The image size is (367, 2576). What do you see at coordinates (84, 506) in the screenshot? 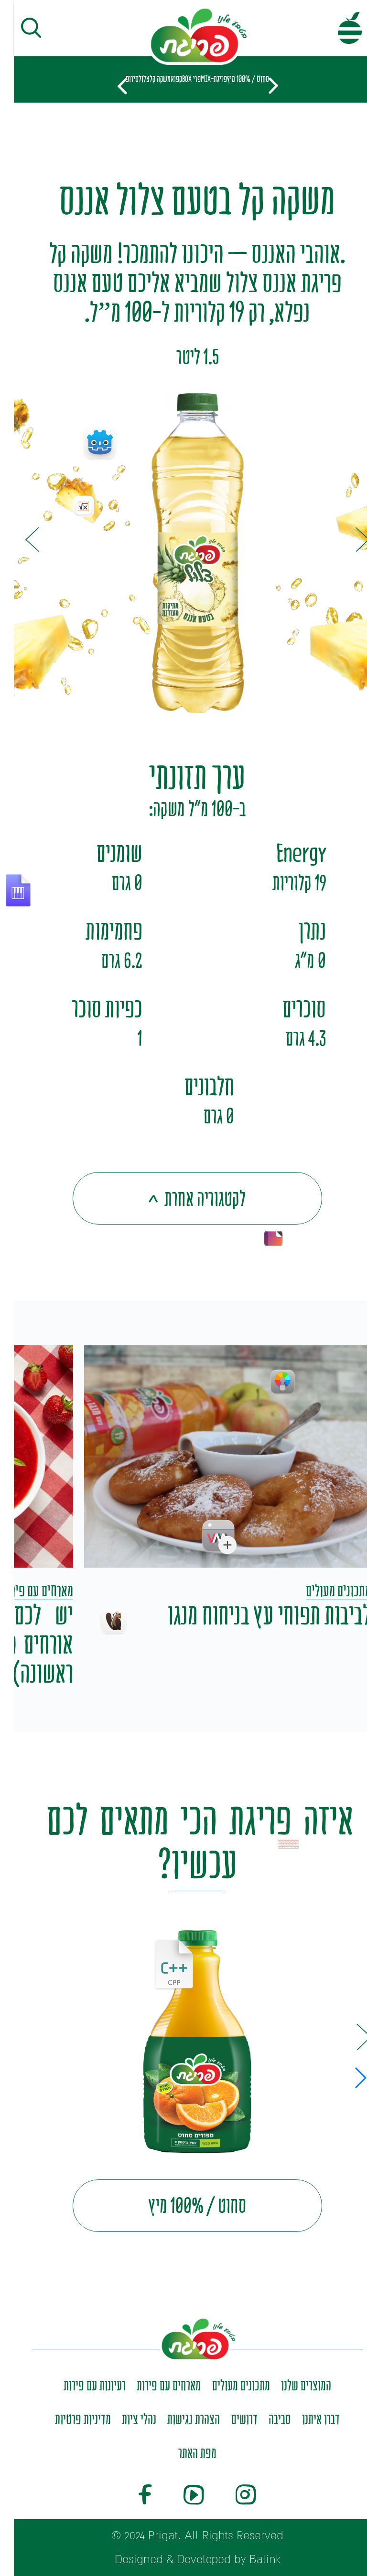
I see `open libreoffice math equation editor` at bounding box center [84, 506].